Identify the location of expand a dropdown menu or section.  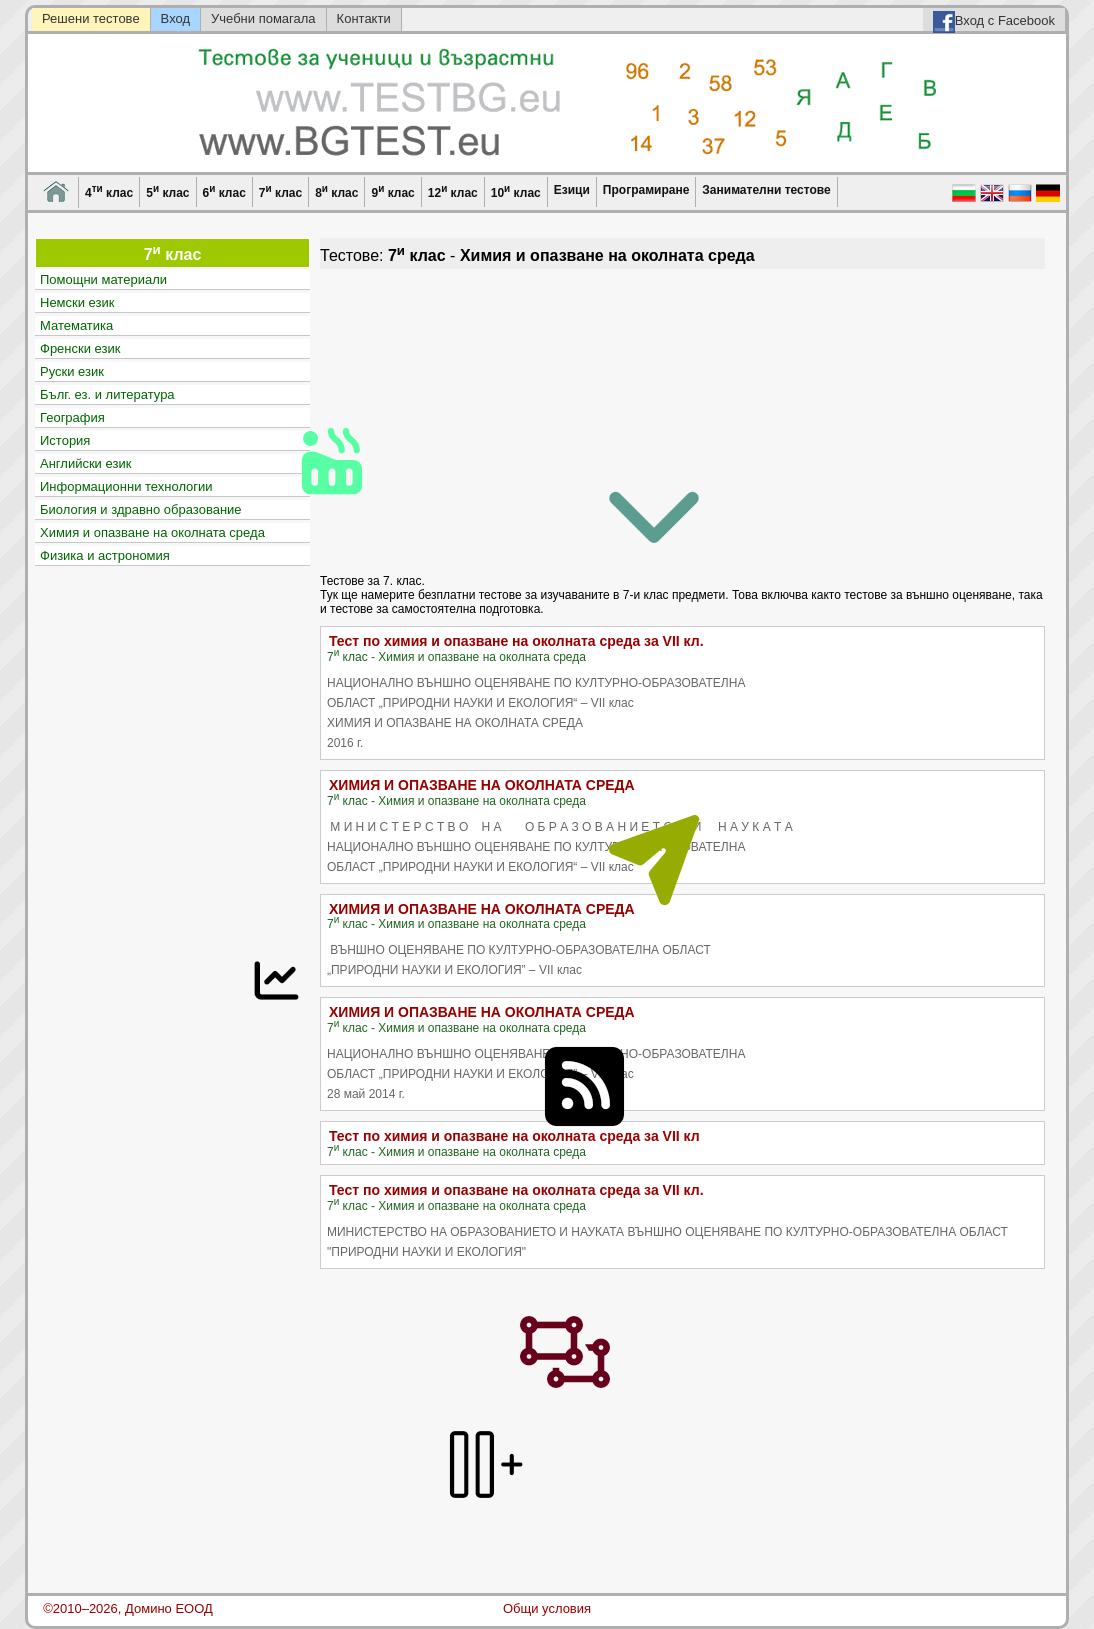
(654, 511).